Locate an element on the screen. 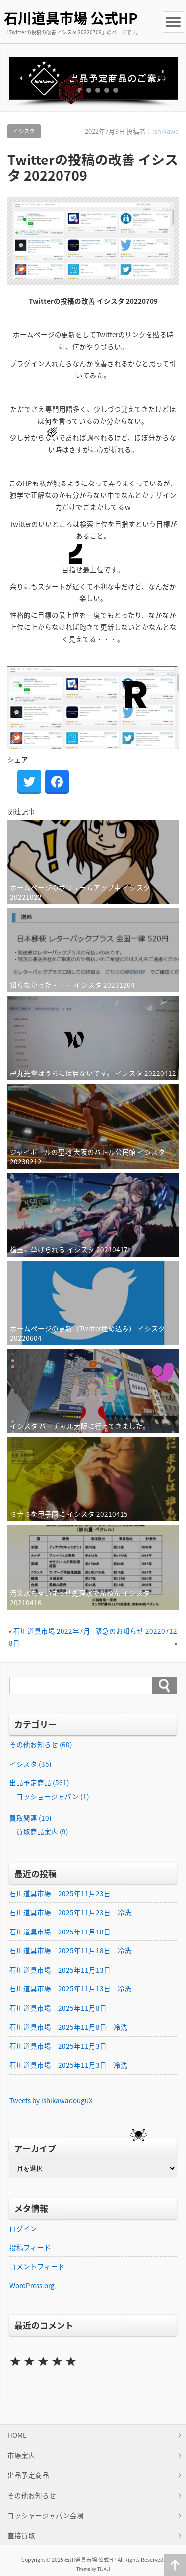 The image size is (186, 2576). proteus software logo is located at coordinates (138, 2135).